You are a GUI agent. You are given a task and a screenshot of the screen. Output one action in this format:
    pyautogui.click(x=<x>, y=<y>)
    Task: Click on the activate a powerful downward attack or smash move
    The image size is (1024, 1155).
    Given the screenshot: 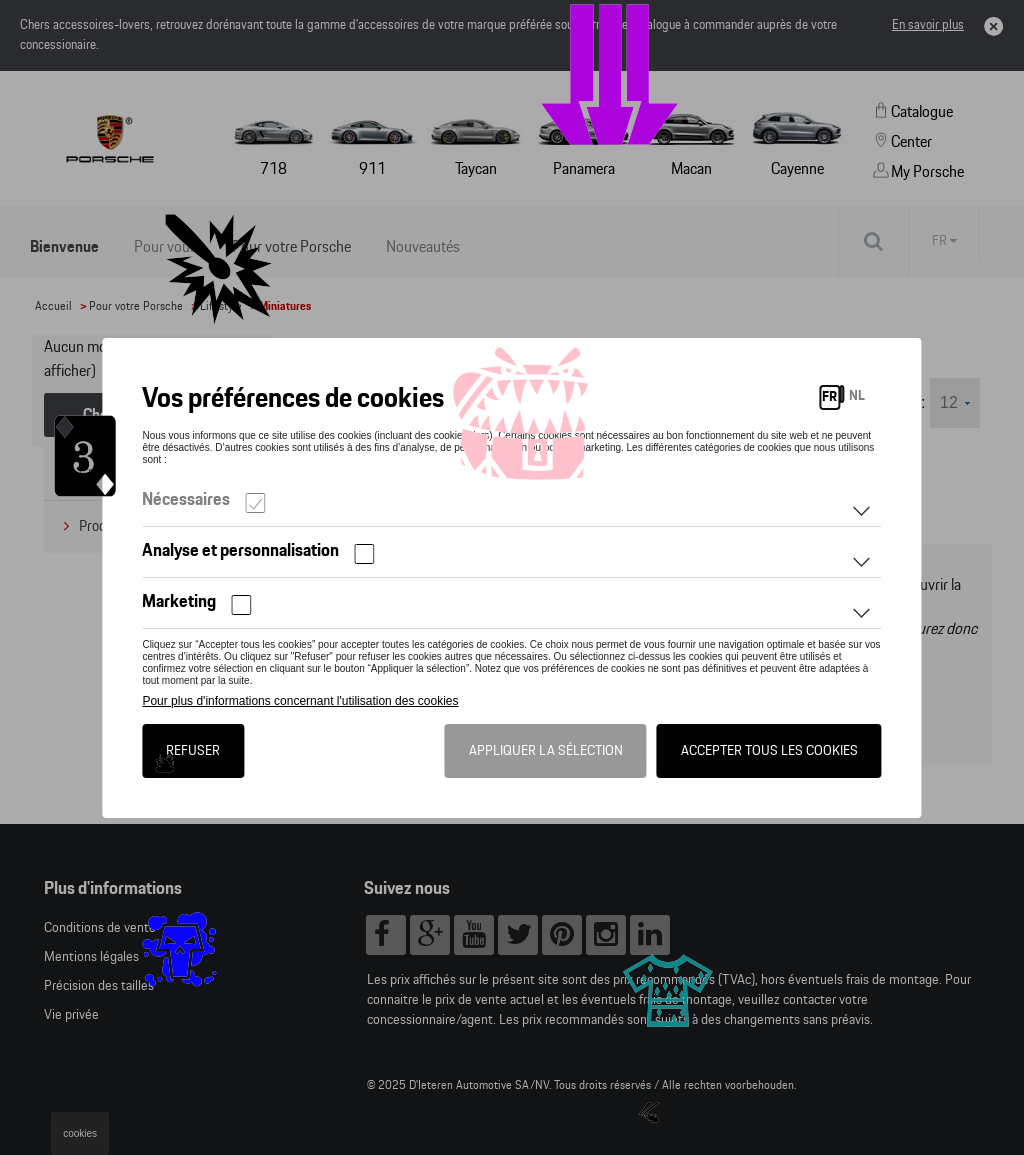 What is the action you would take?
    pyautogui.click(x=609, y=74)
    